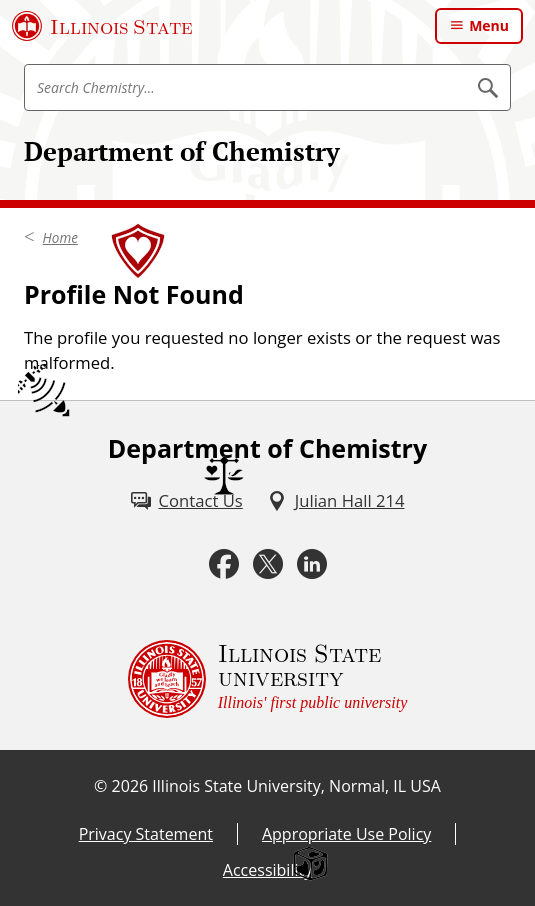  I want to click on health protection or defensive buff status, so click(138, 250).